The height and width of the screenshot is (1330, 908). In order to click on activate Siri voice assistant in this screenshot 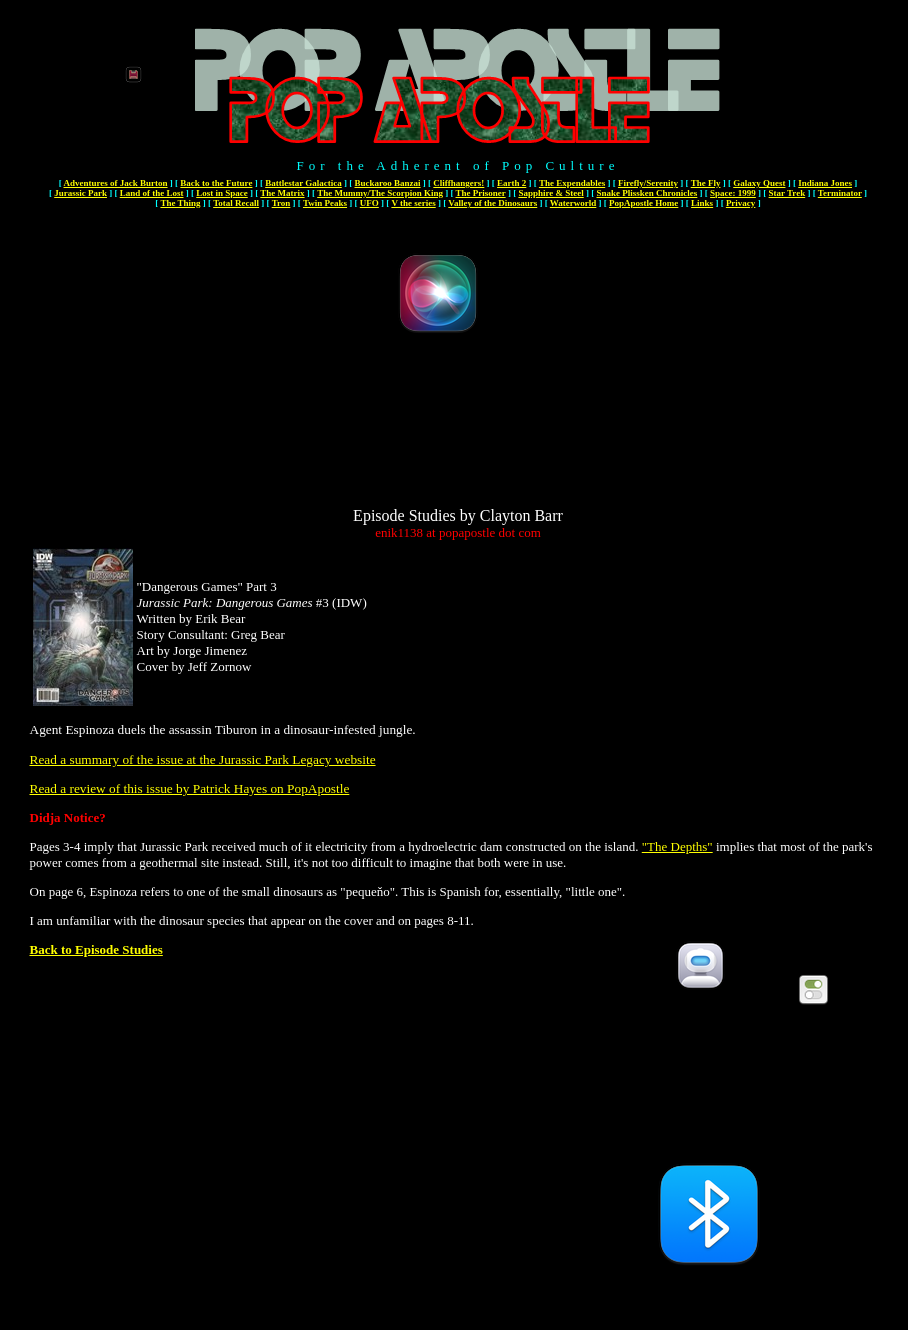, I will do `click(438, 293)`.